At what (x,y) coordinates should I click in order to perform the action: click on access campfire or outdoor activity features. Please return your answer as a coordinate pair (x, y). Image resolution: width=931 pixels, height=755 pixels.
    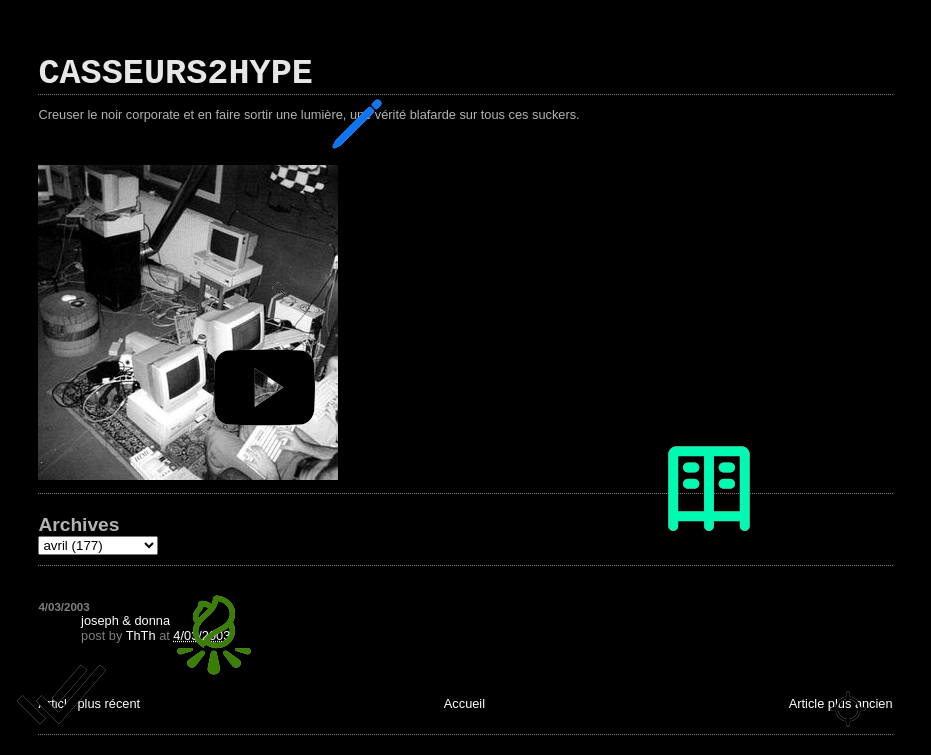
    Looking at the image, I should click on (214, 635).